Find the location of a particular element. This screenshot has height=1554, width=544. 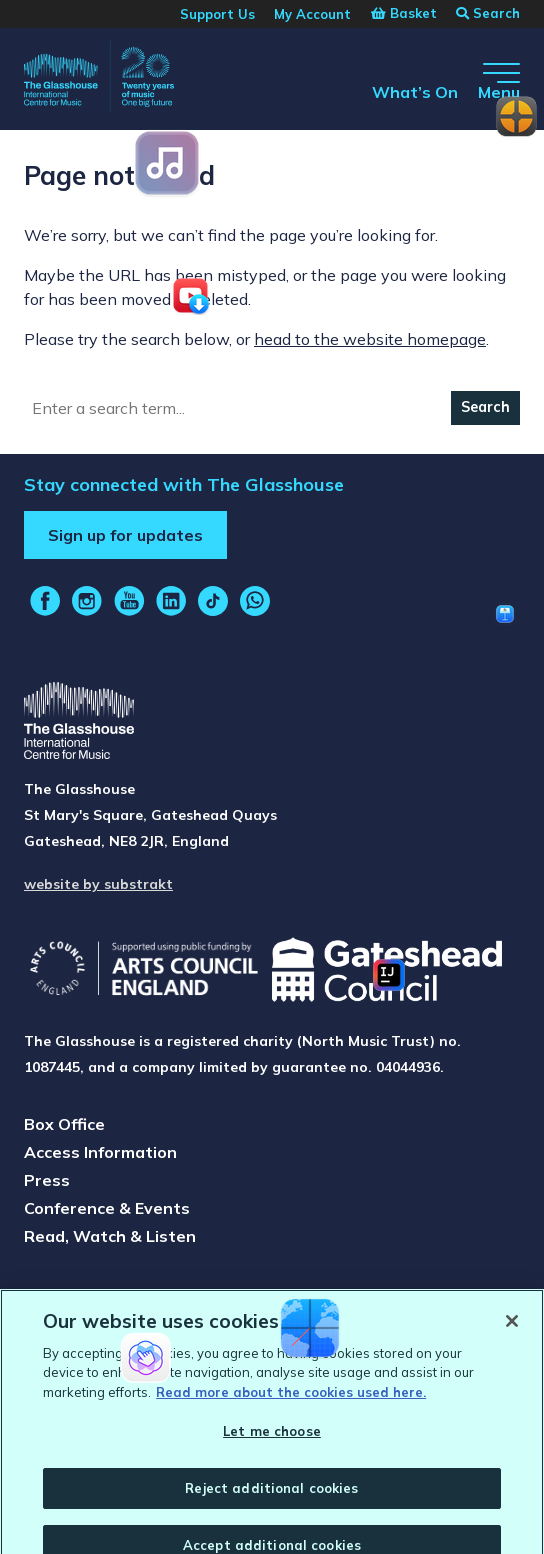

open mousai music recognition app is located at coordinates (167, 163).